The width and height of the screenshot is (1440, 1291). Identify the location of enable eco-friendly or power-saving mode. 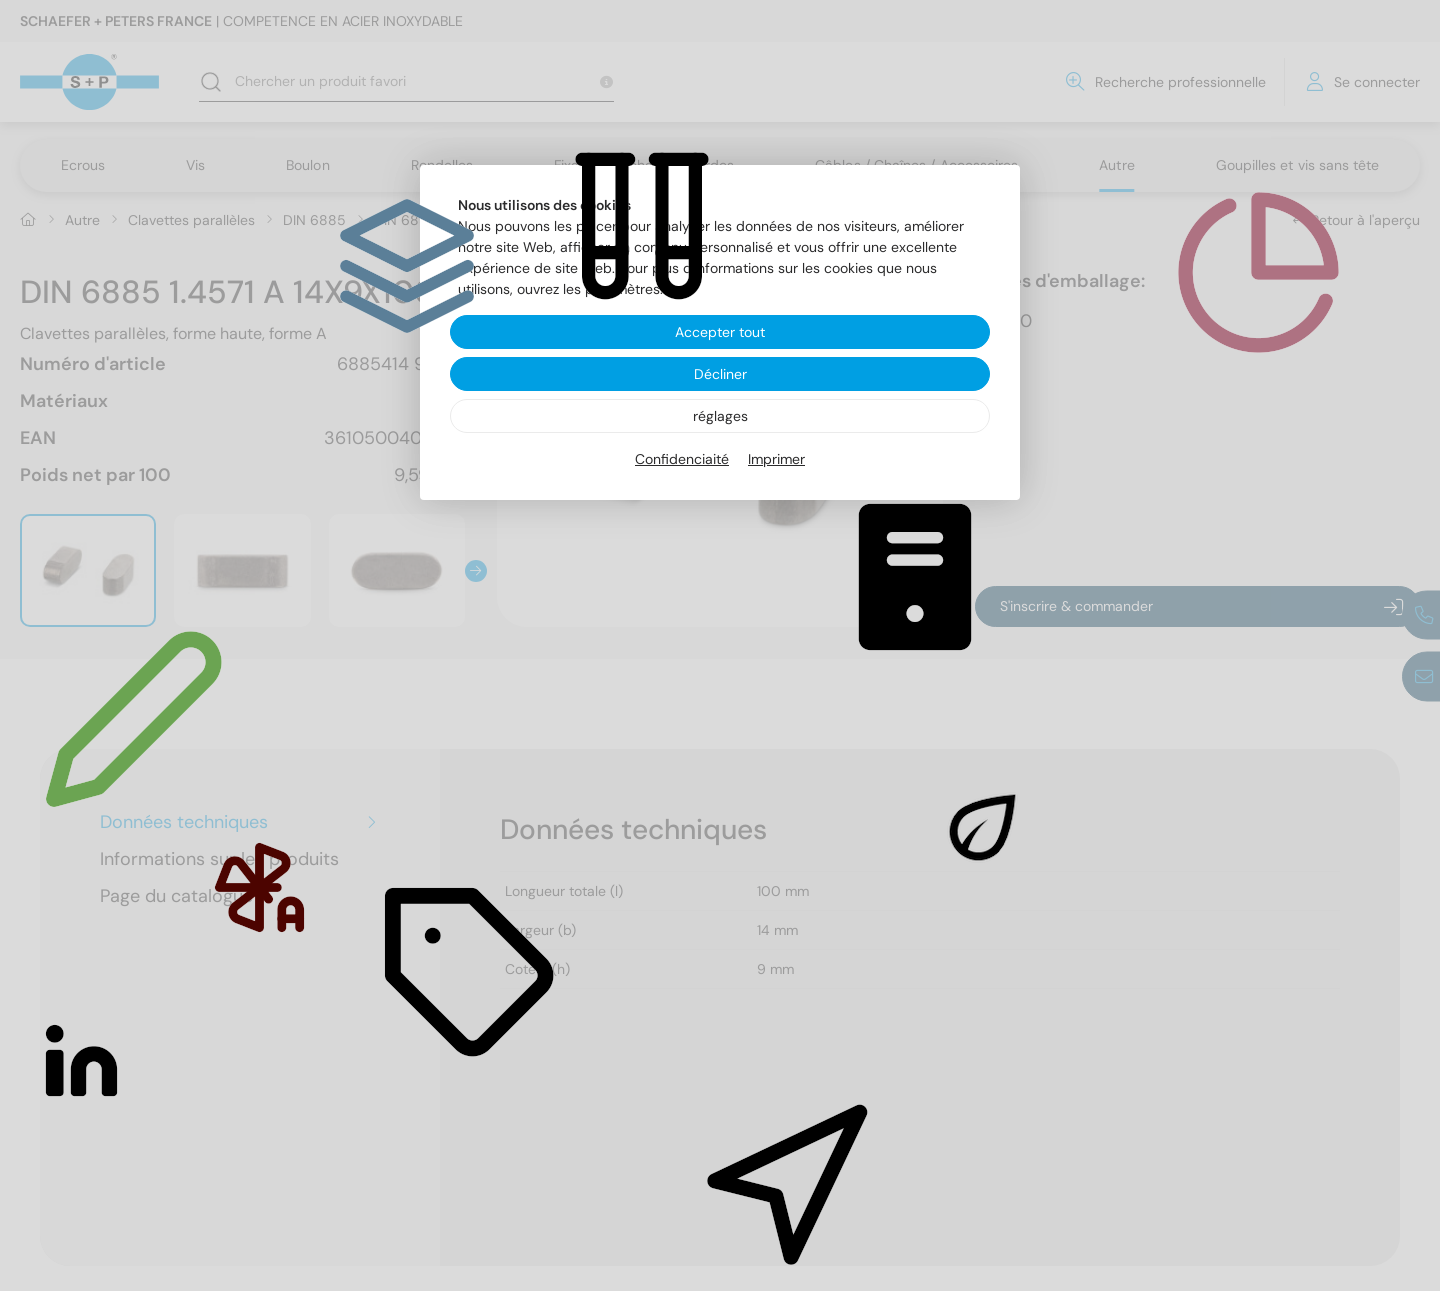
(982, 827).